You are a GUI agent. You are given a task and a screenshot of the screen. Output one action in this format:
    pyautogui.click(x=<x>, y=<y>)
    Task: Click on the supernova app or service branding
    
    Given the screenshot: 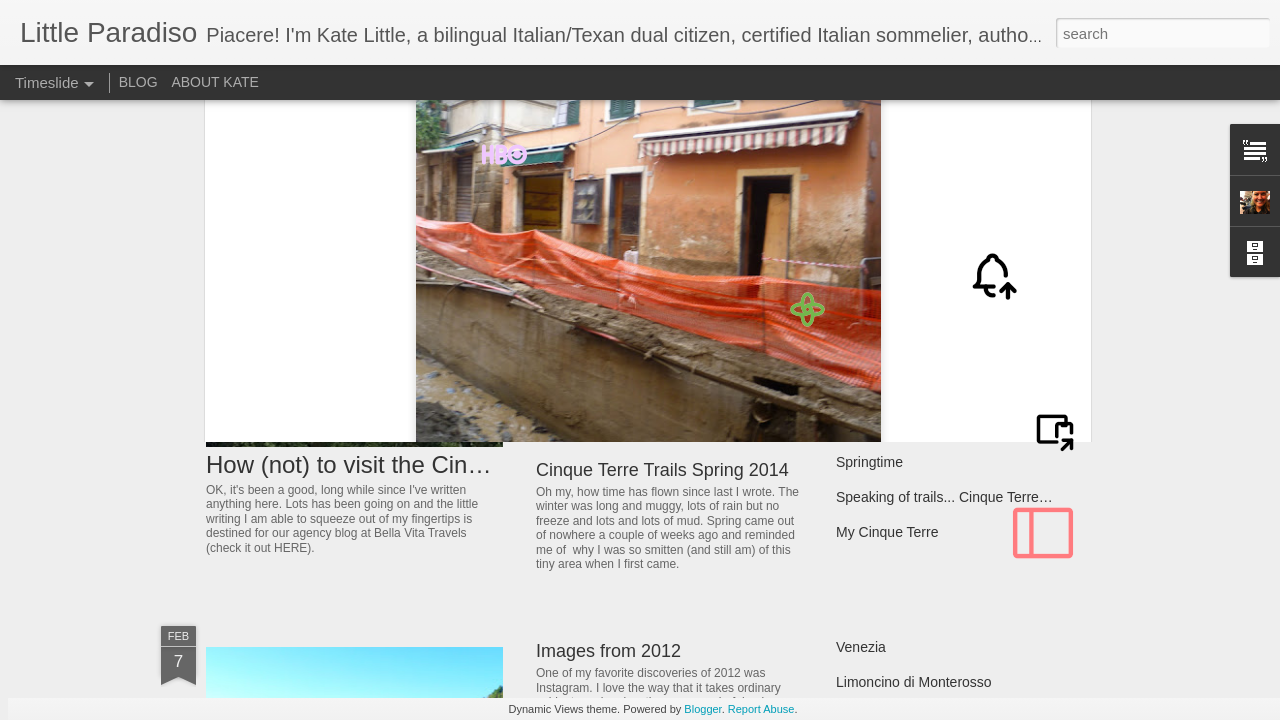 What is the action you would take?
    pyautogui.click(x=807, y=309)
    